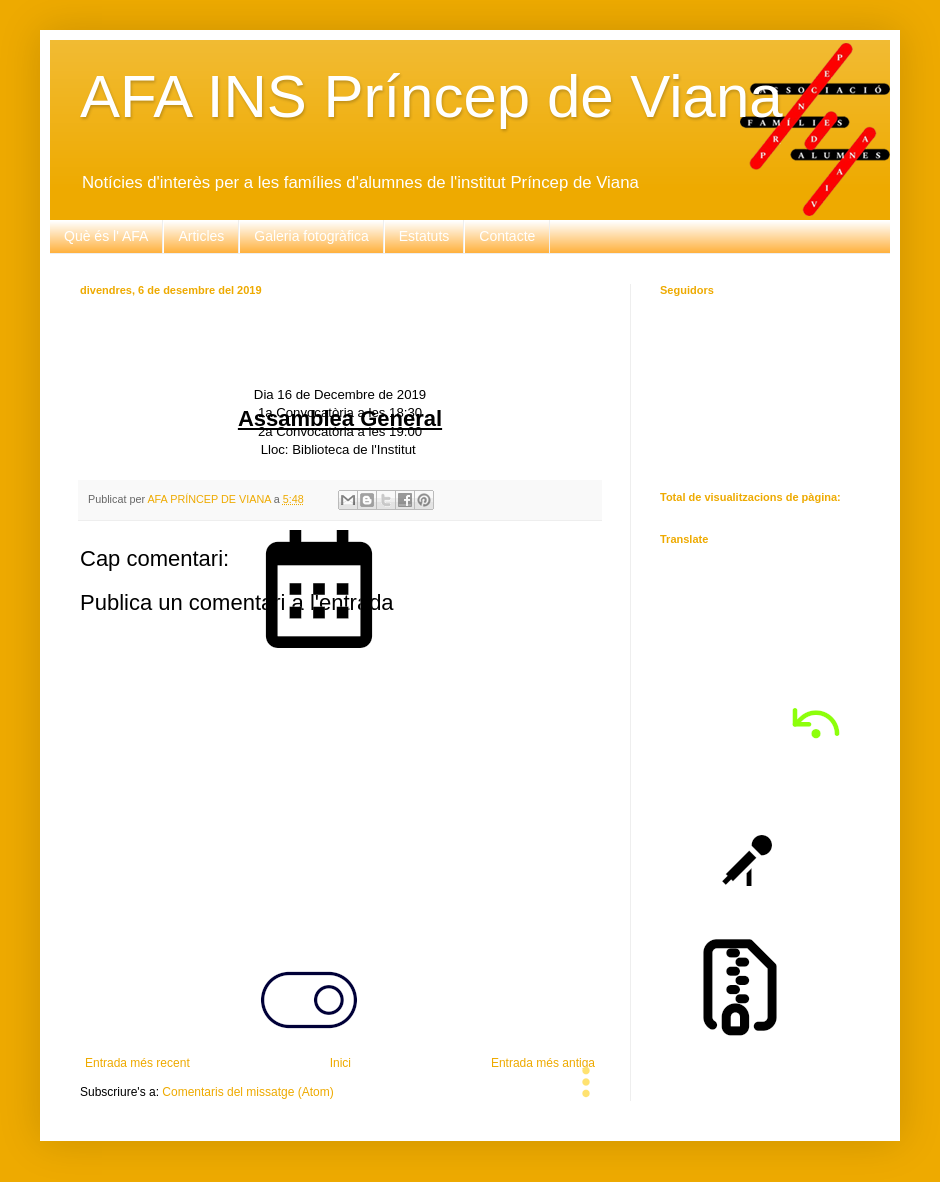 This screenshot has width=940, height=1182. I want to click on undo recent action, so click(816, 722).